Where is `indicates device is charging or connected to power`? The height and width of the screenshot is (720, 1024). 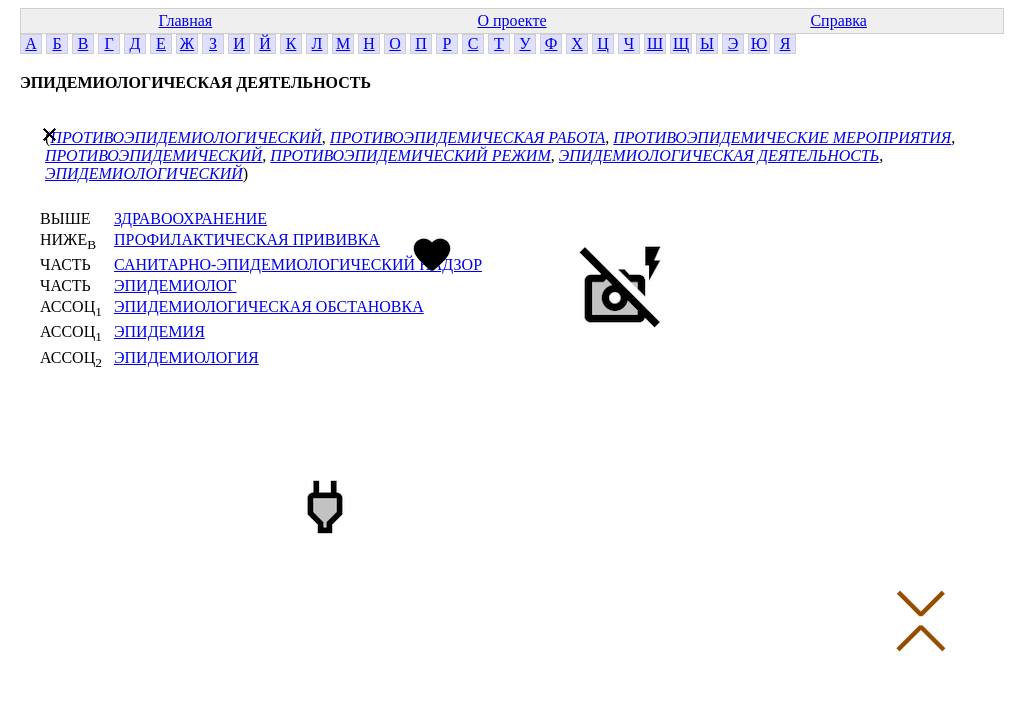
indicates device is charging or connected to power is located at coordinates (325, 507).